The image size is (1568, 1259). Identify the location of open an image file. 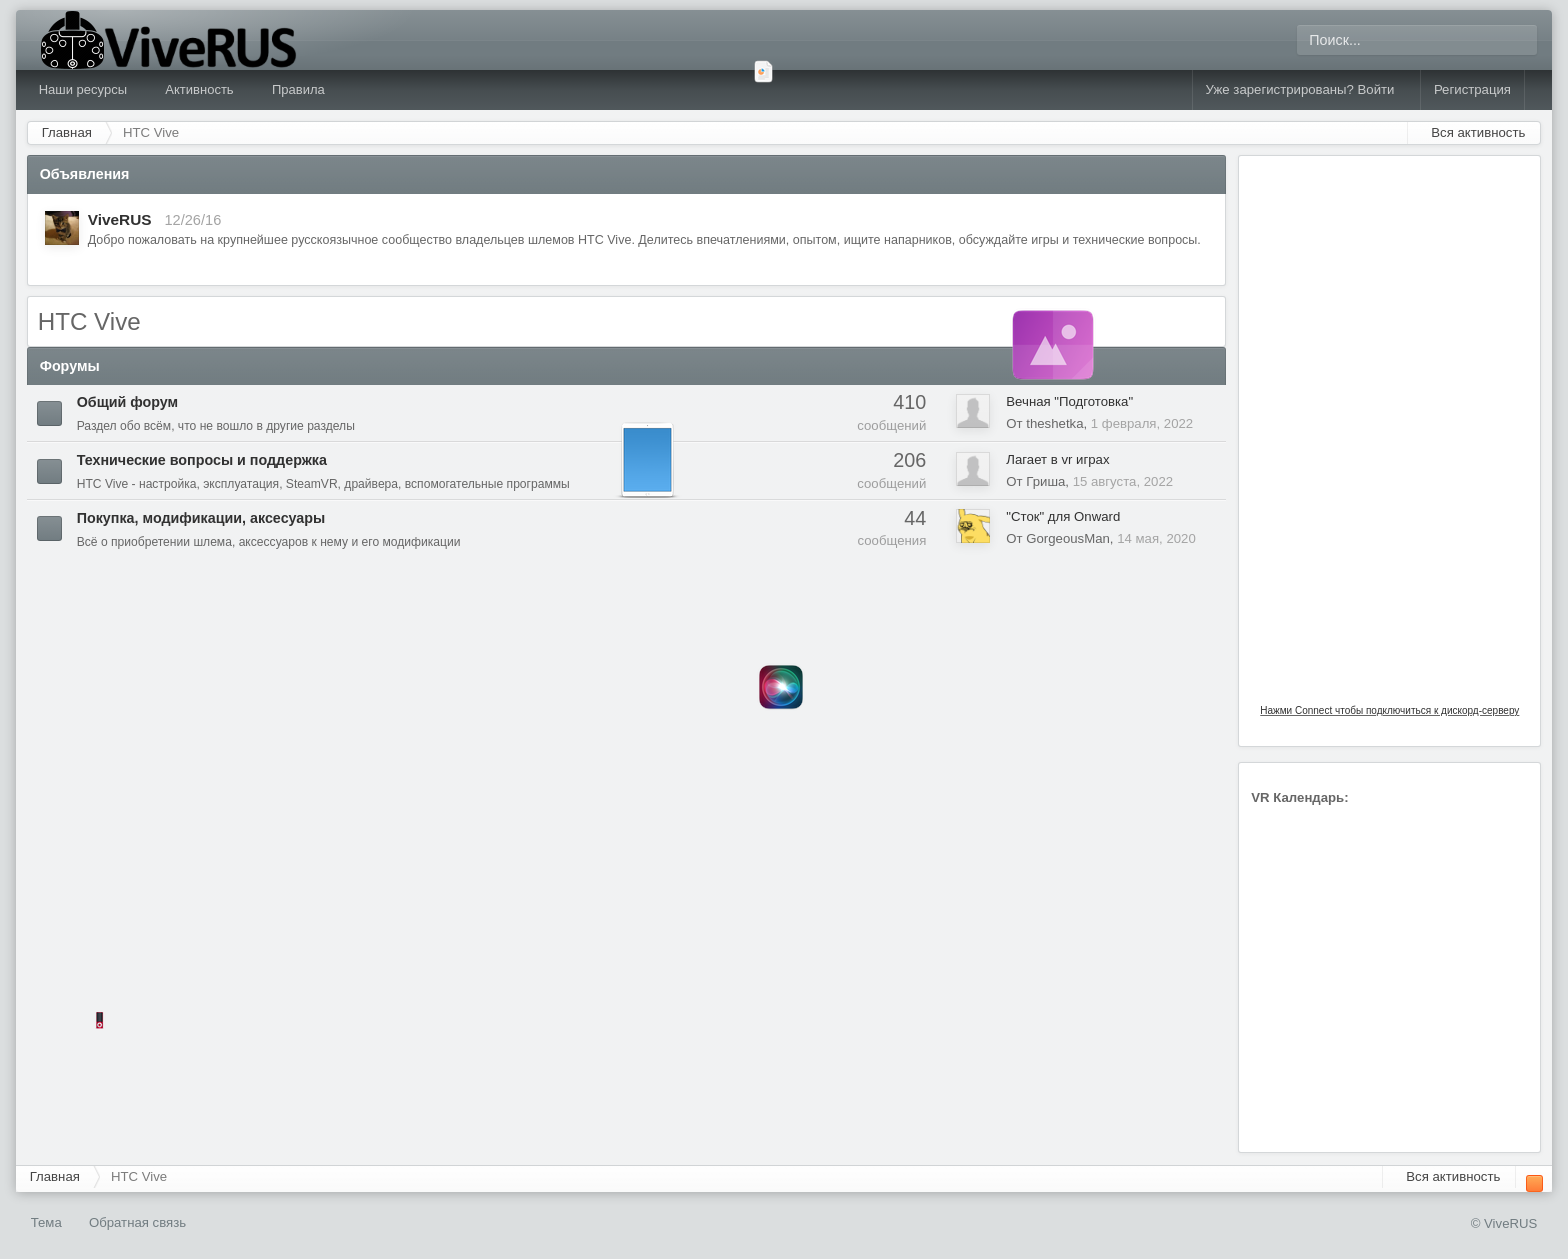
(1053, 342).